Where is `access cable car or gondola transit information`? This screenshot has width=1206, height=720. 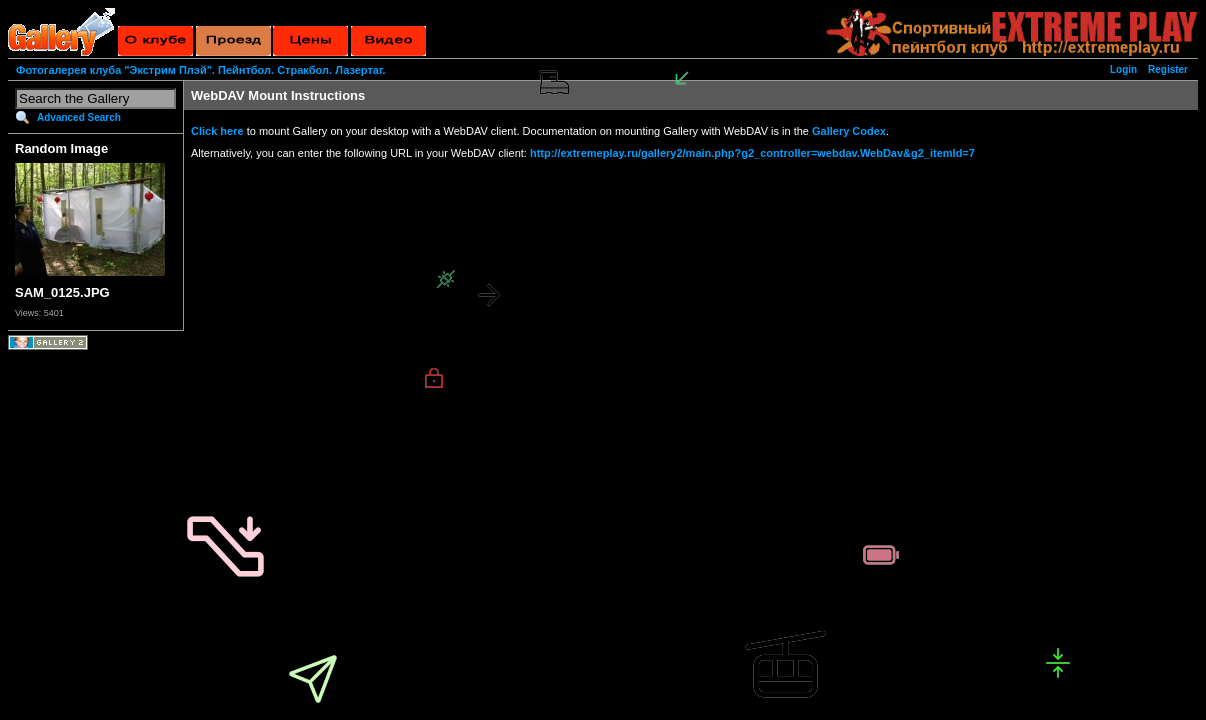
access cable car or gondola transit information is located at coordinates (785, 665).